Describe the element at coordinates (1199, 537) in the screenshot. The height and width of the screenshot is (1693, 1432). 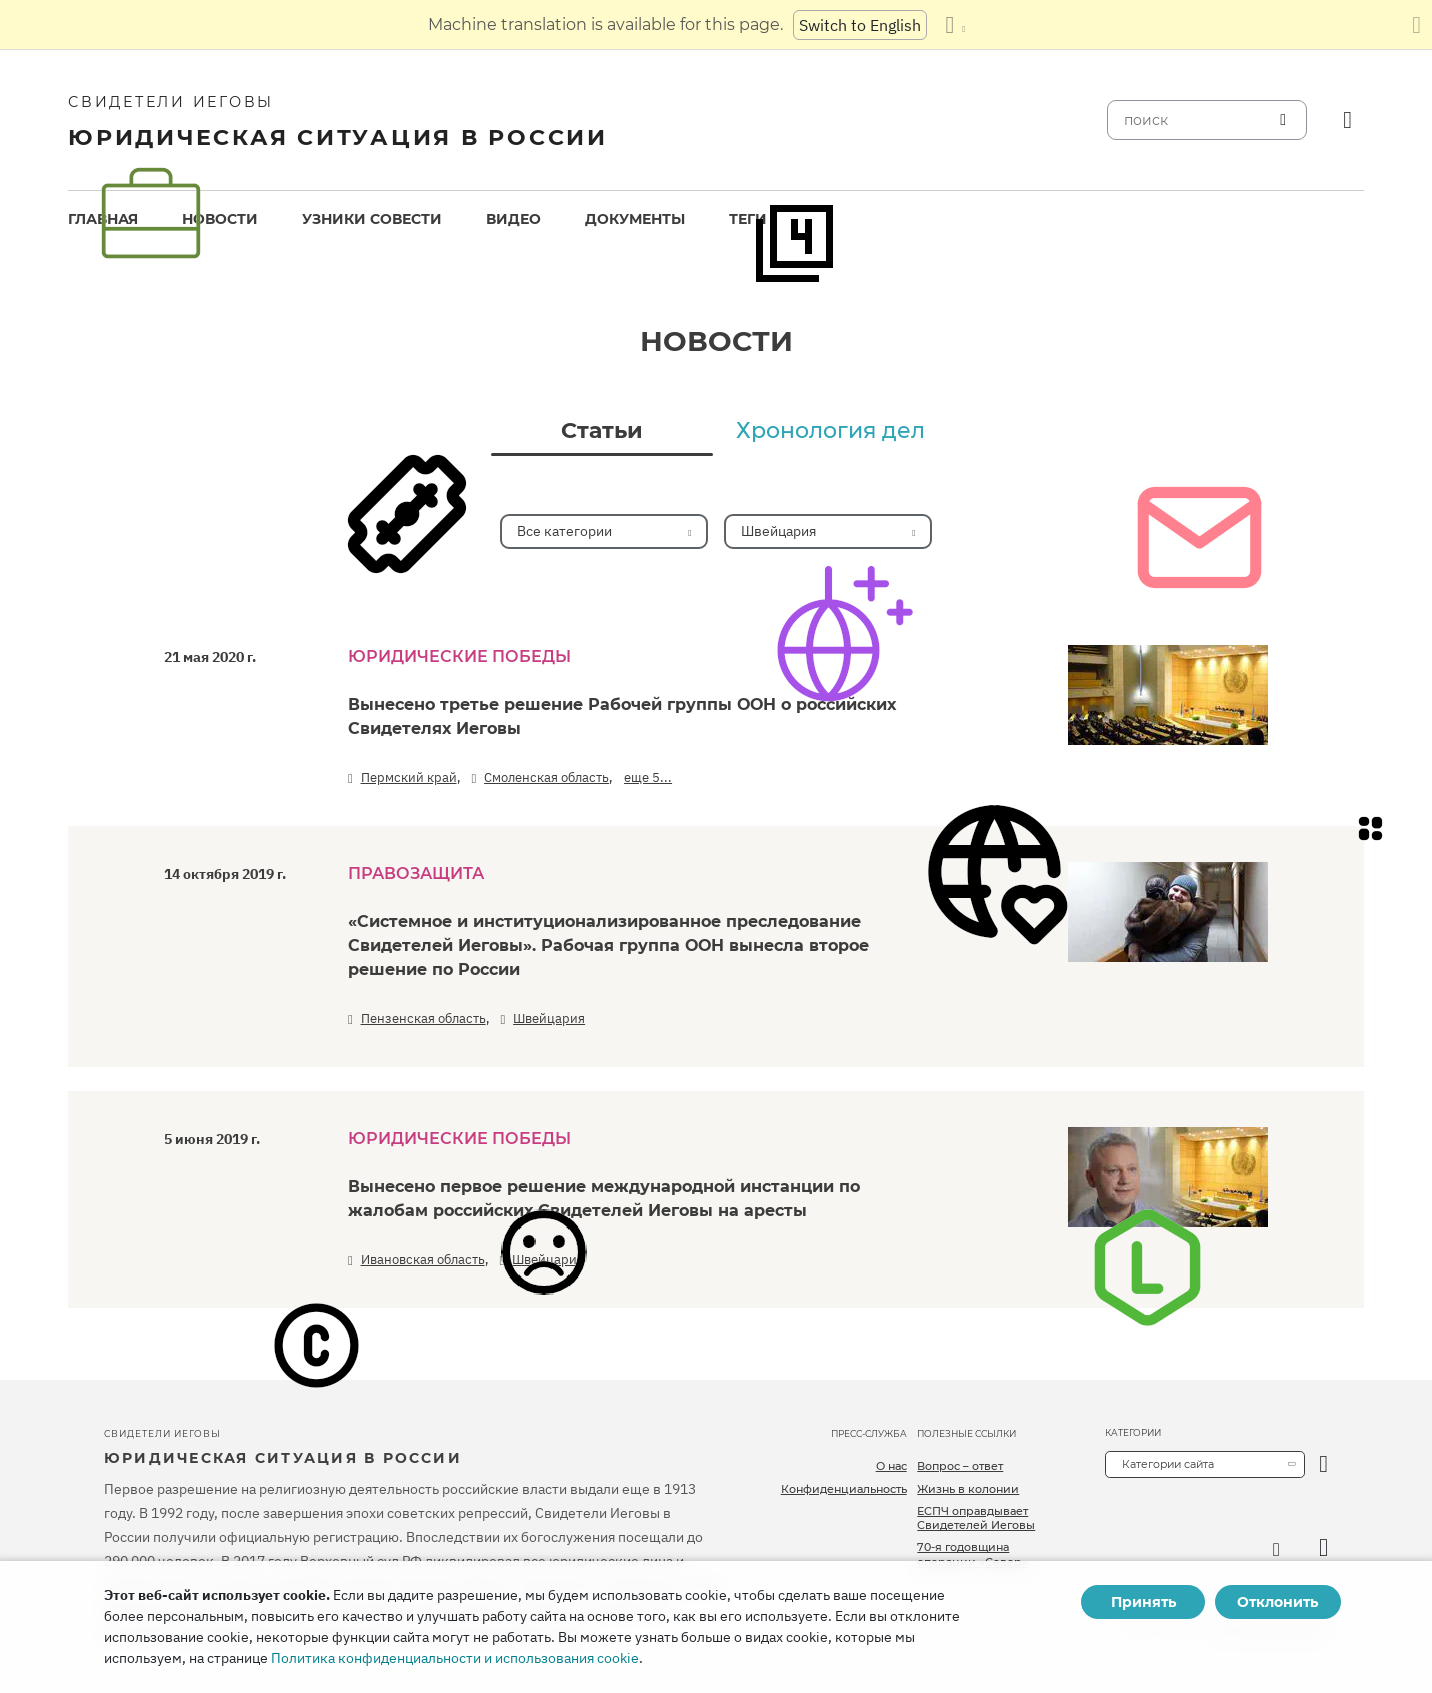
I see `open your email inbox` at that location.